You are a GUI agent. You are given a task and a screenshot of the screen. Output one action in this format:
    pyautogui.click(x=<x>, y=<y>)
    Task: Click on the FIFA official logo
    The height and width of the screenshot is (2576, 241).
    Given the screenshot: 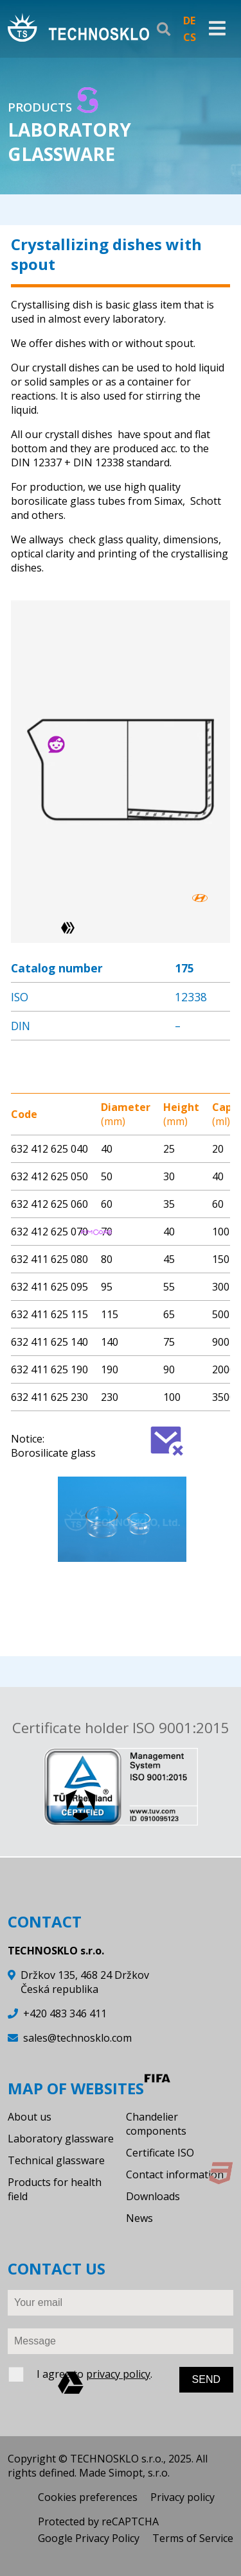 What is the action you would take?
    pyautogui.click(x=157, y=2078)
    